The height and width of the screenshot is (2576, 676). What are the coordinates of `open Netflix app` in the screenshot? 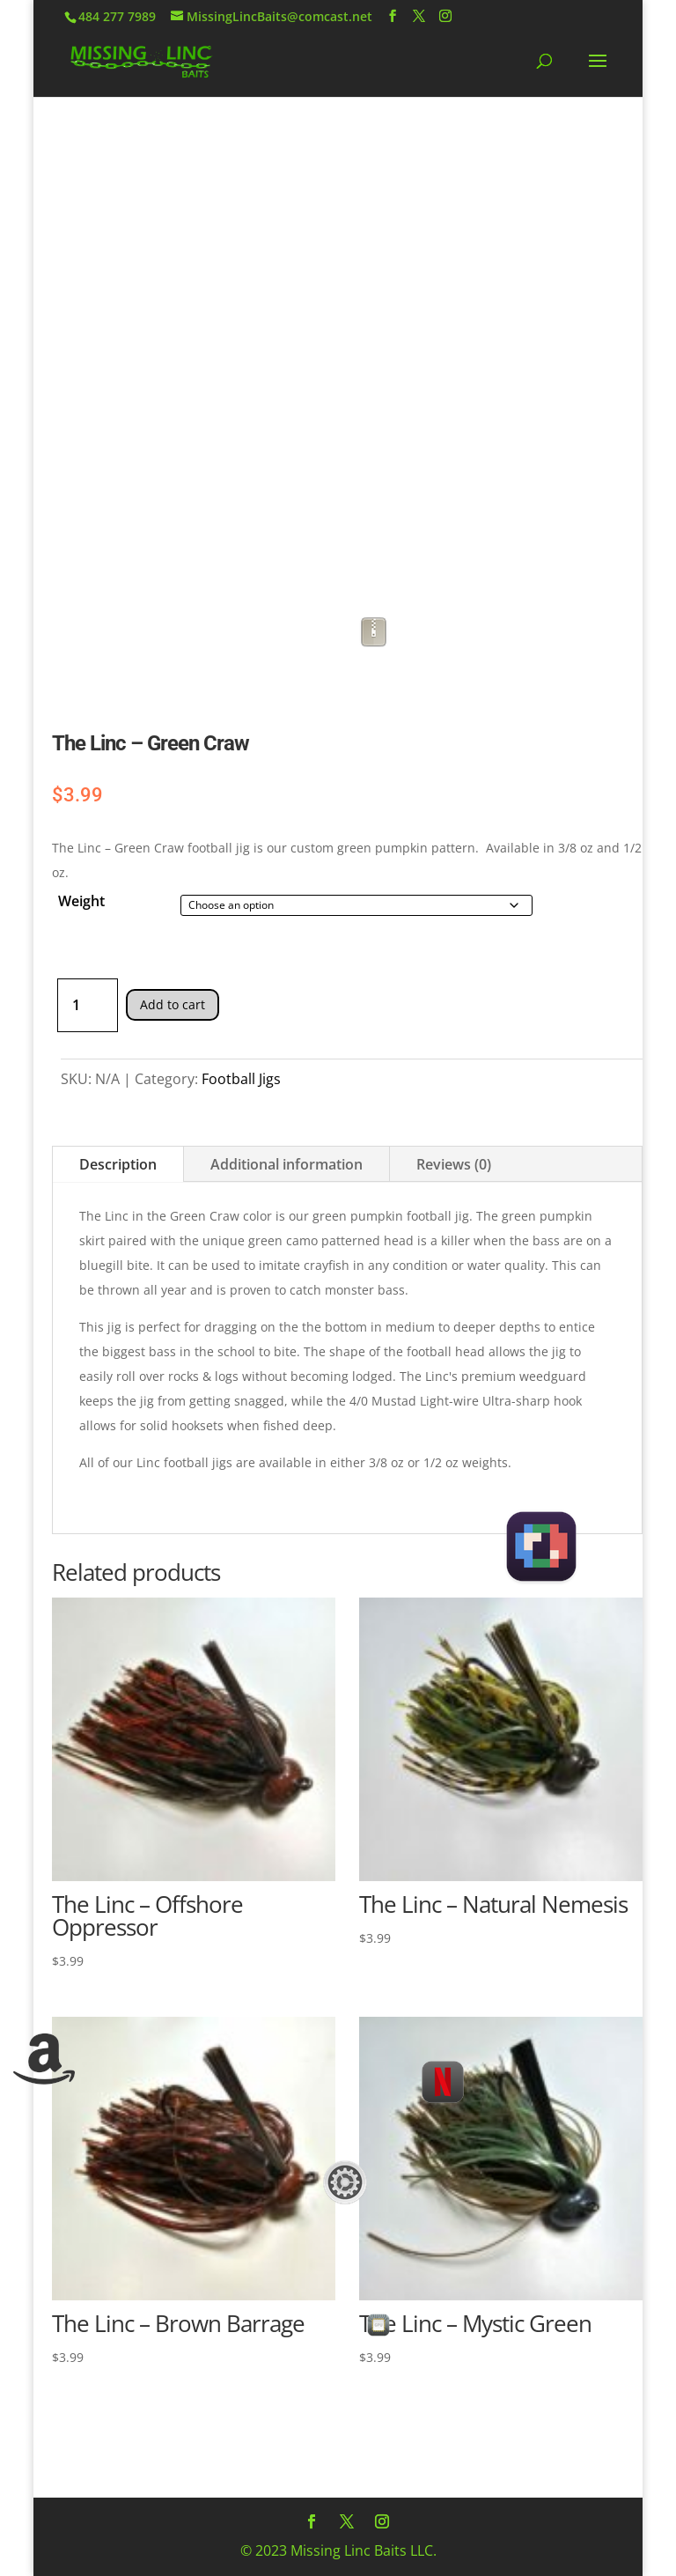 It's located at (443, 2082).